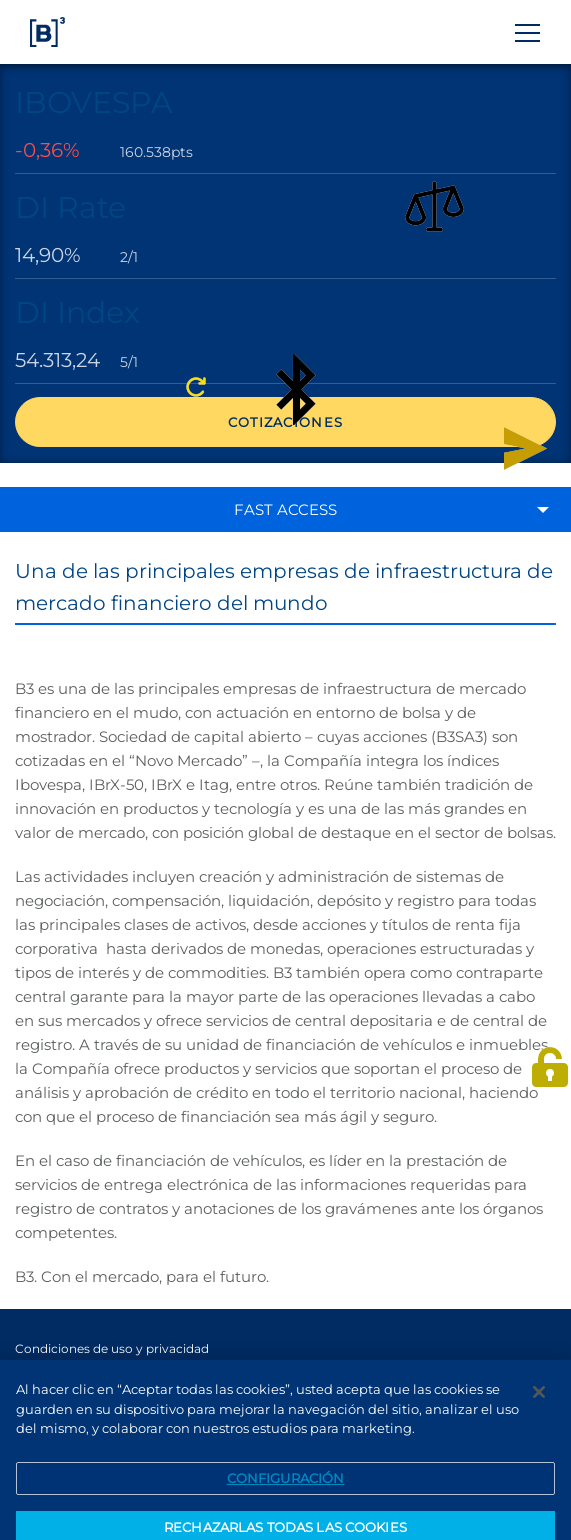 This screenshot has width=571, height=1540. I want to click on access legal or terms of service information, so click(434, 206).